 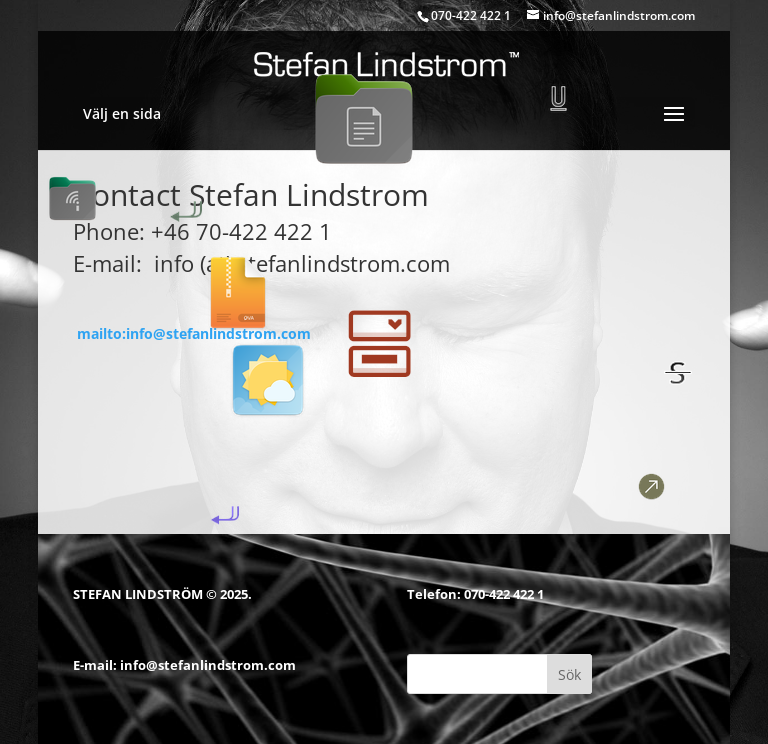 I want to click on open your documents folder, so click(x=364, y=119).